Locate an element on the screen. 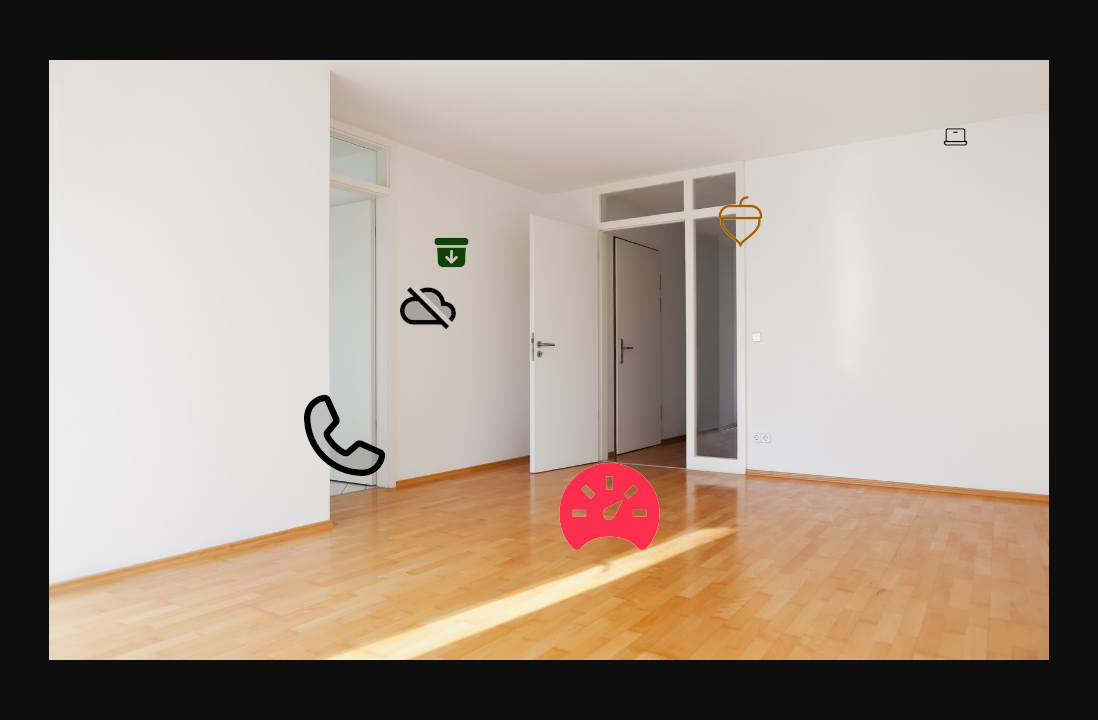 This screenshot has height=720, width=1098. nature or outdoors category indicator is located at coordinates (740, 221).